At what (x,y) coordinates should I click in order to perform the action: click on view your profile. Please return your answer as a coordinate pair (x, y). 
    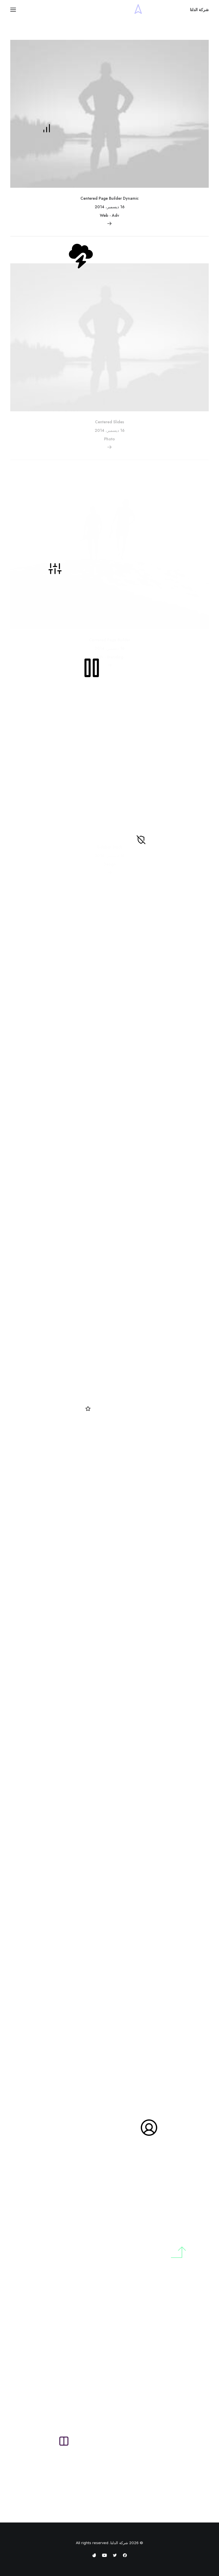
    Looking at the image, I should click on (149, 2127).